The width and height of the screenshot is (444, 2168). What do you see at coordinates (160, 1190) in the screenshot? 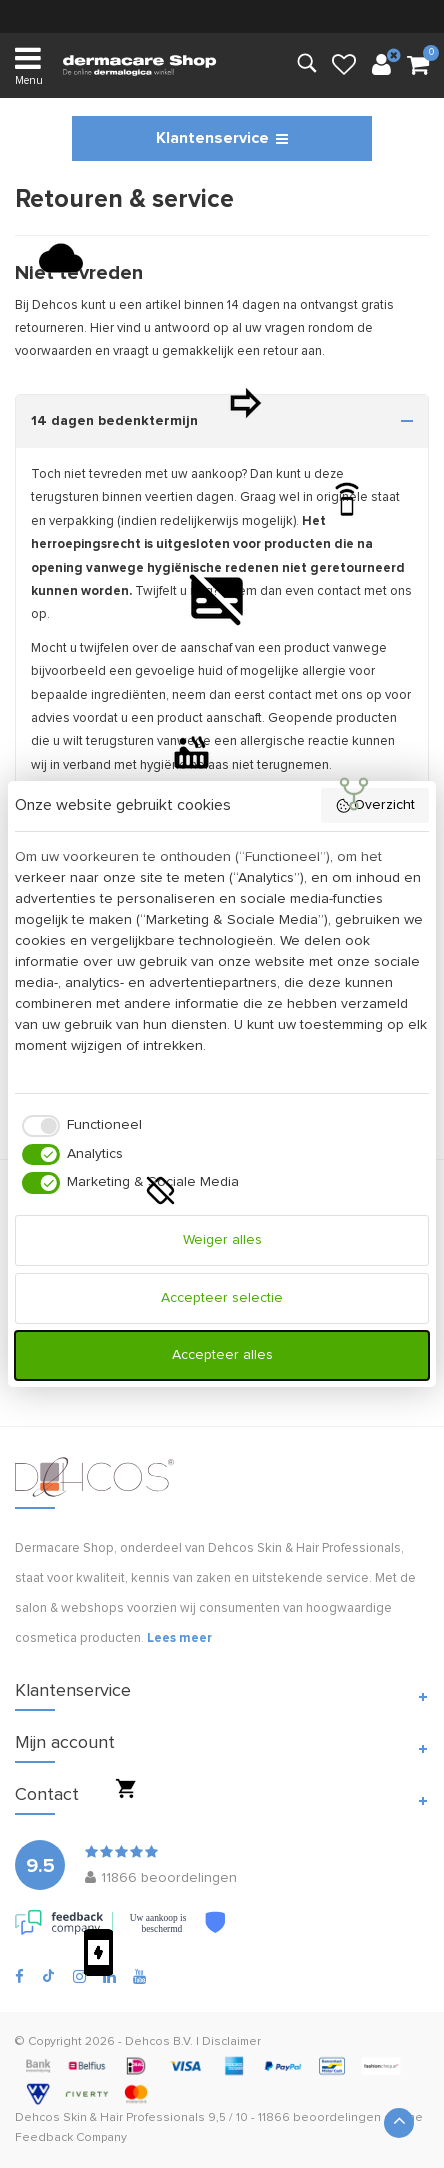
I see `disabled or inactive diamond shape element` at bounding box center [160, 1190].